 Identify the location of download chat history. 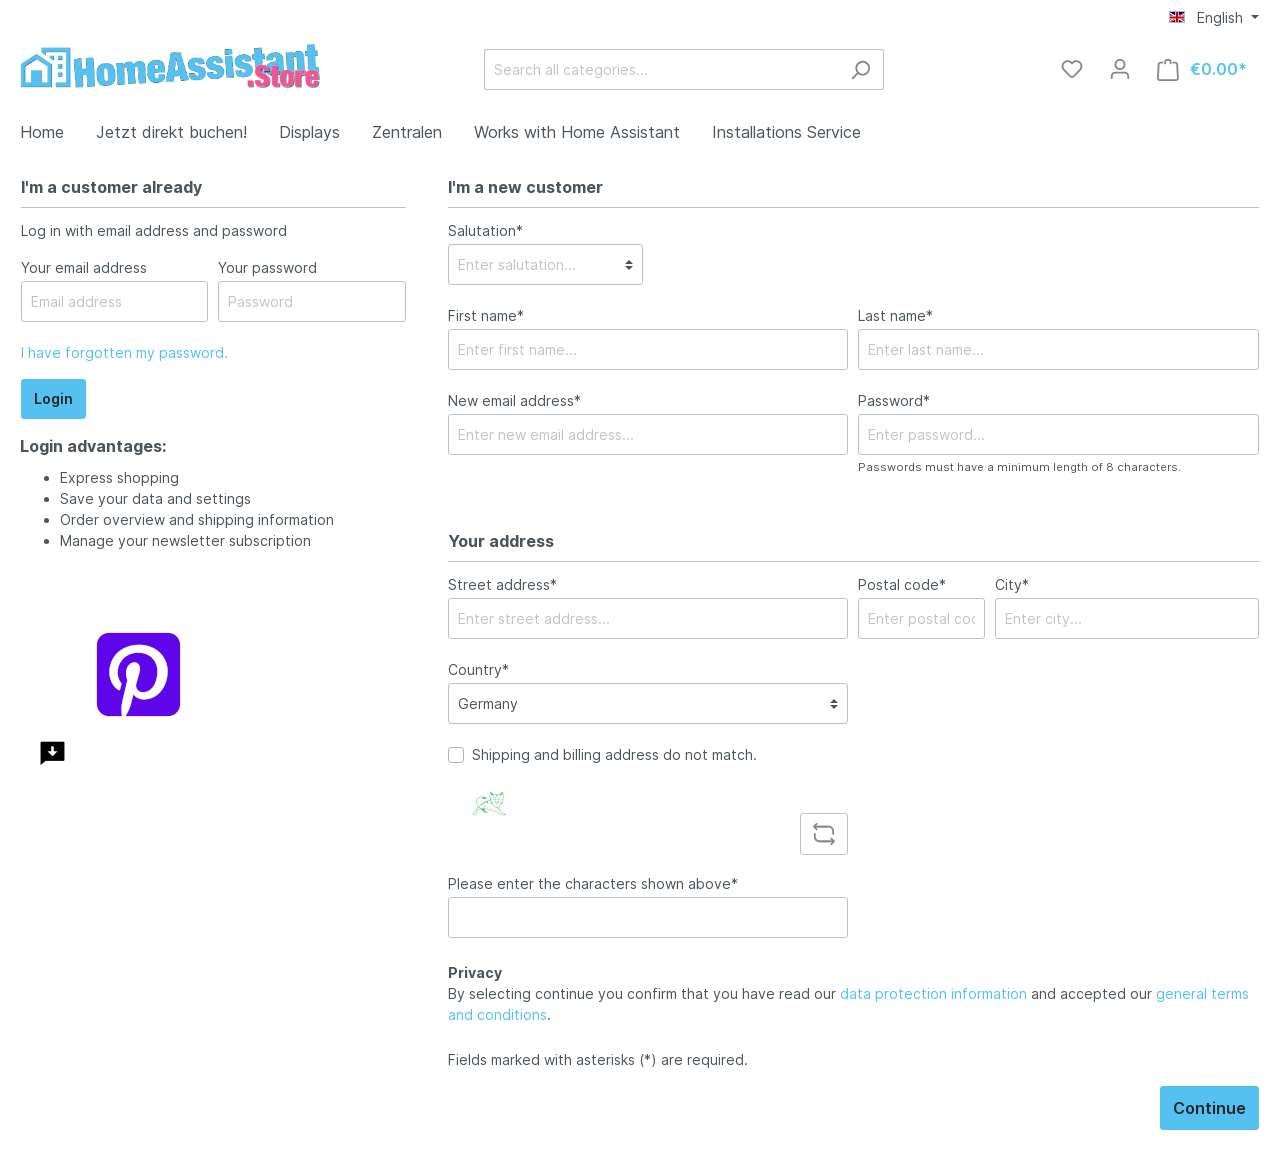
(52, 752).